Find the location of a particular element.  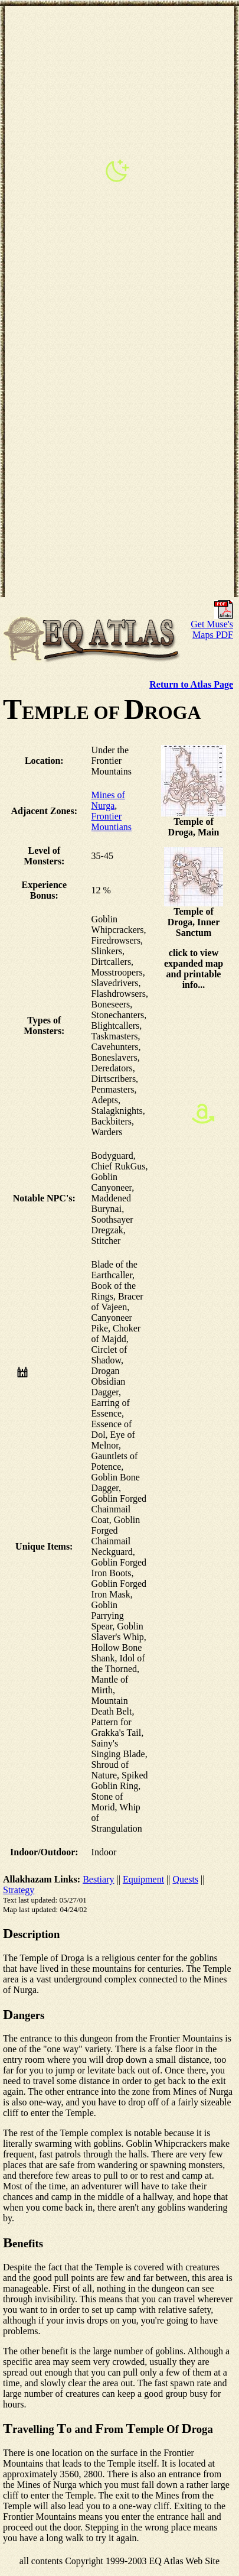

toggle dark mode or night theme is located at coordinates (116, 171).